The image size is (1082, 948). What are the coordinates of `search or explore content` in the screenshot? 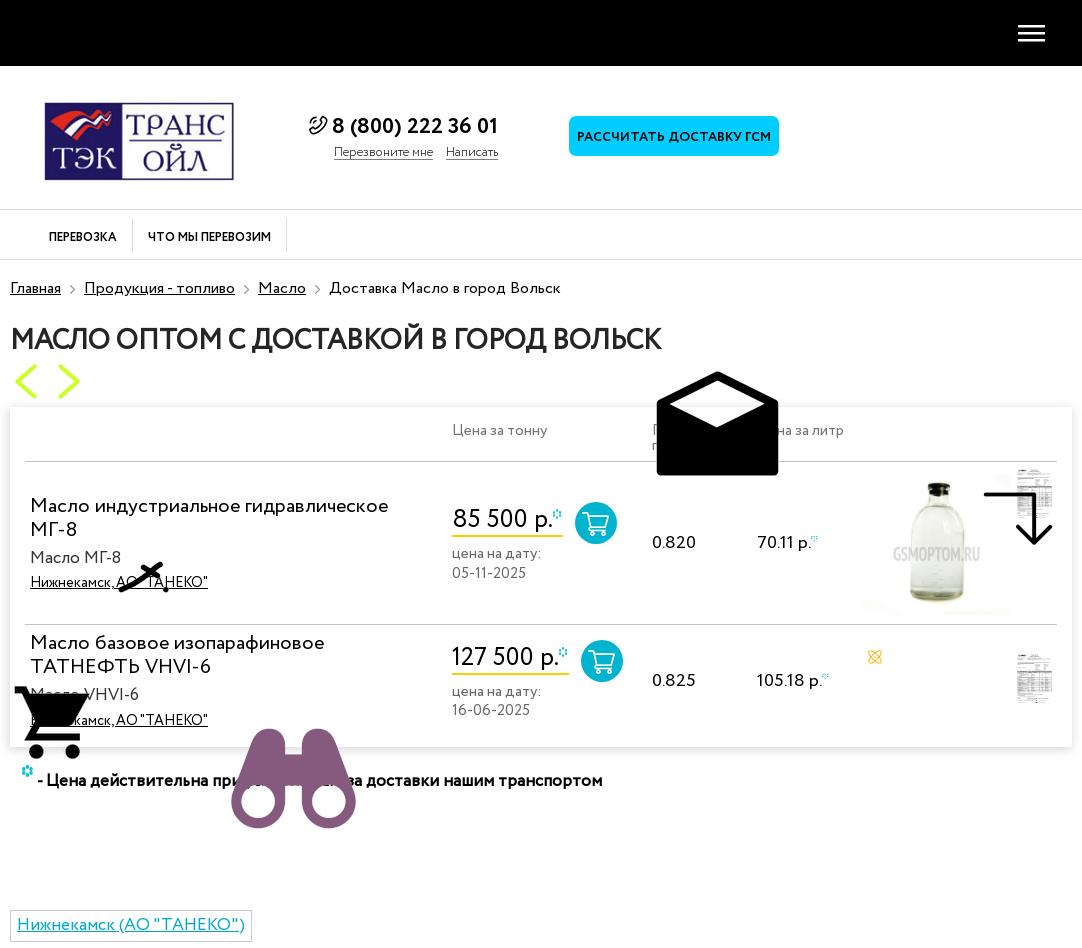 It's located at (293, 778).